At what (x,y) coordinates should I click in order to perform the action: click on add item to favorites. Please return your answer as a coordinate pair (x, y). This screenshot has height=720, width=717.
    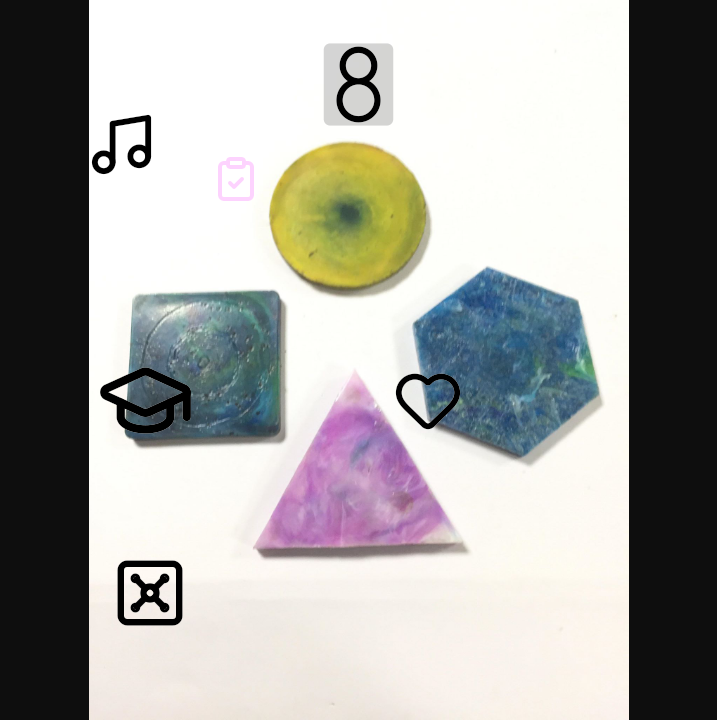
    Looking at the image, I should click on (428, 400).